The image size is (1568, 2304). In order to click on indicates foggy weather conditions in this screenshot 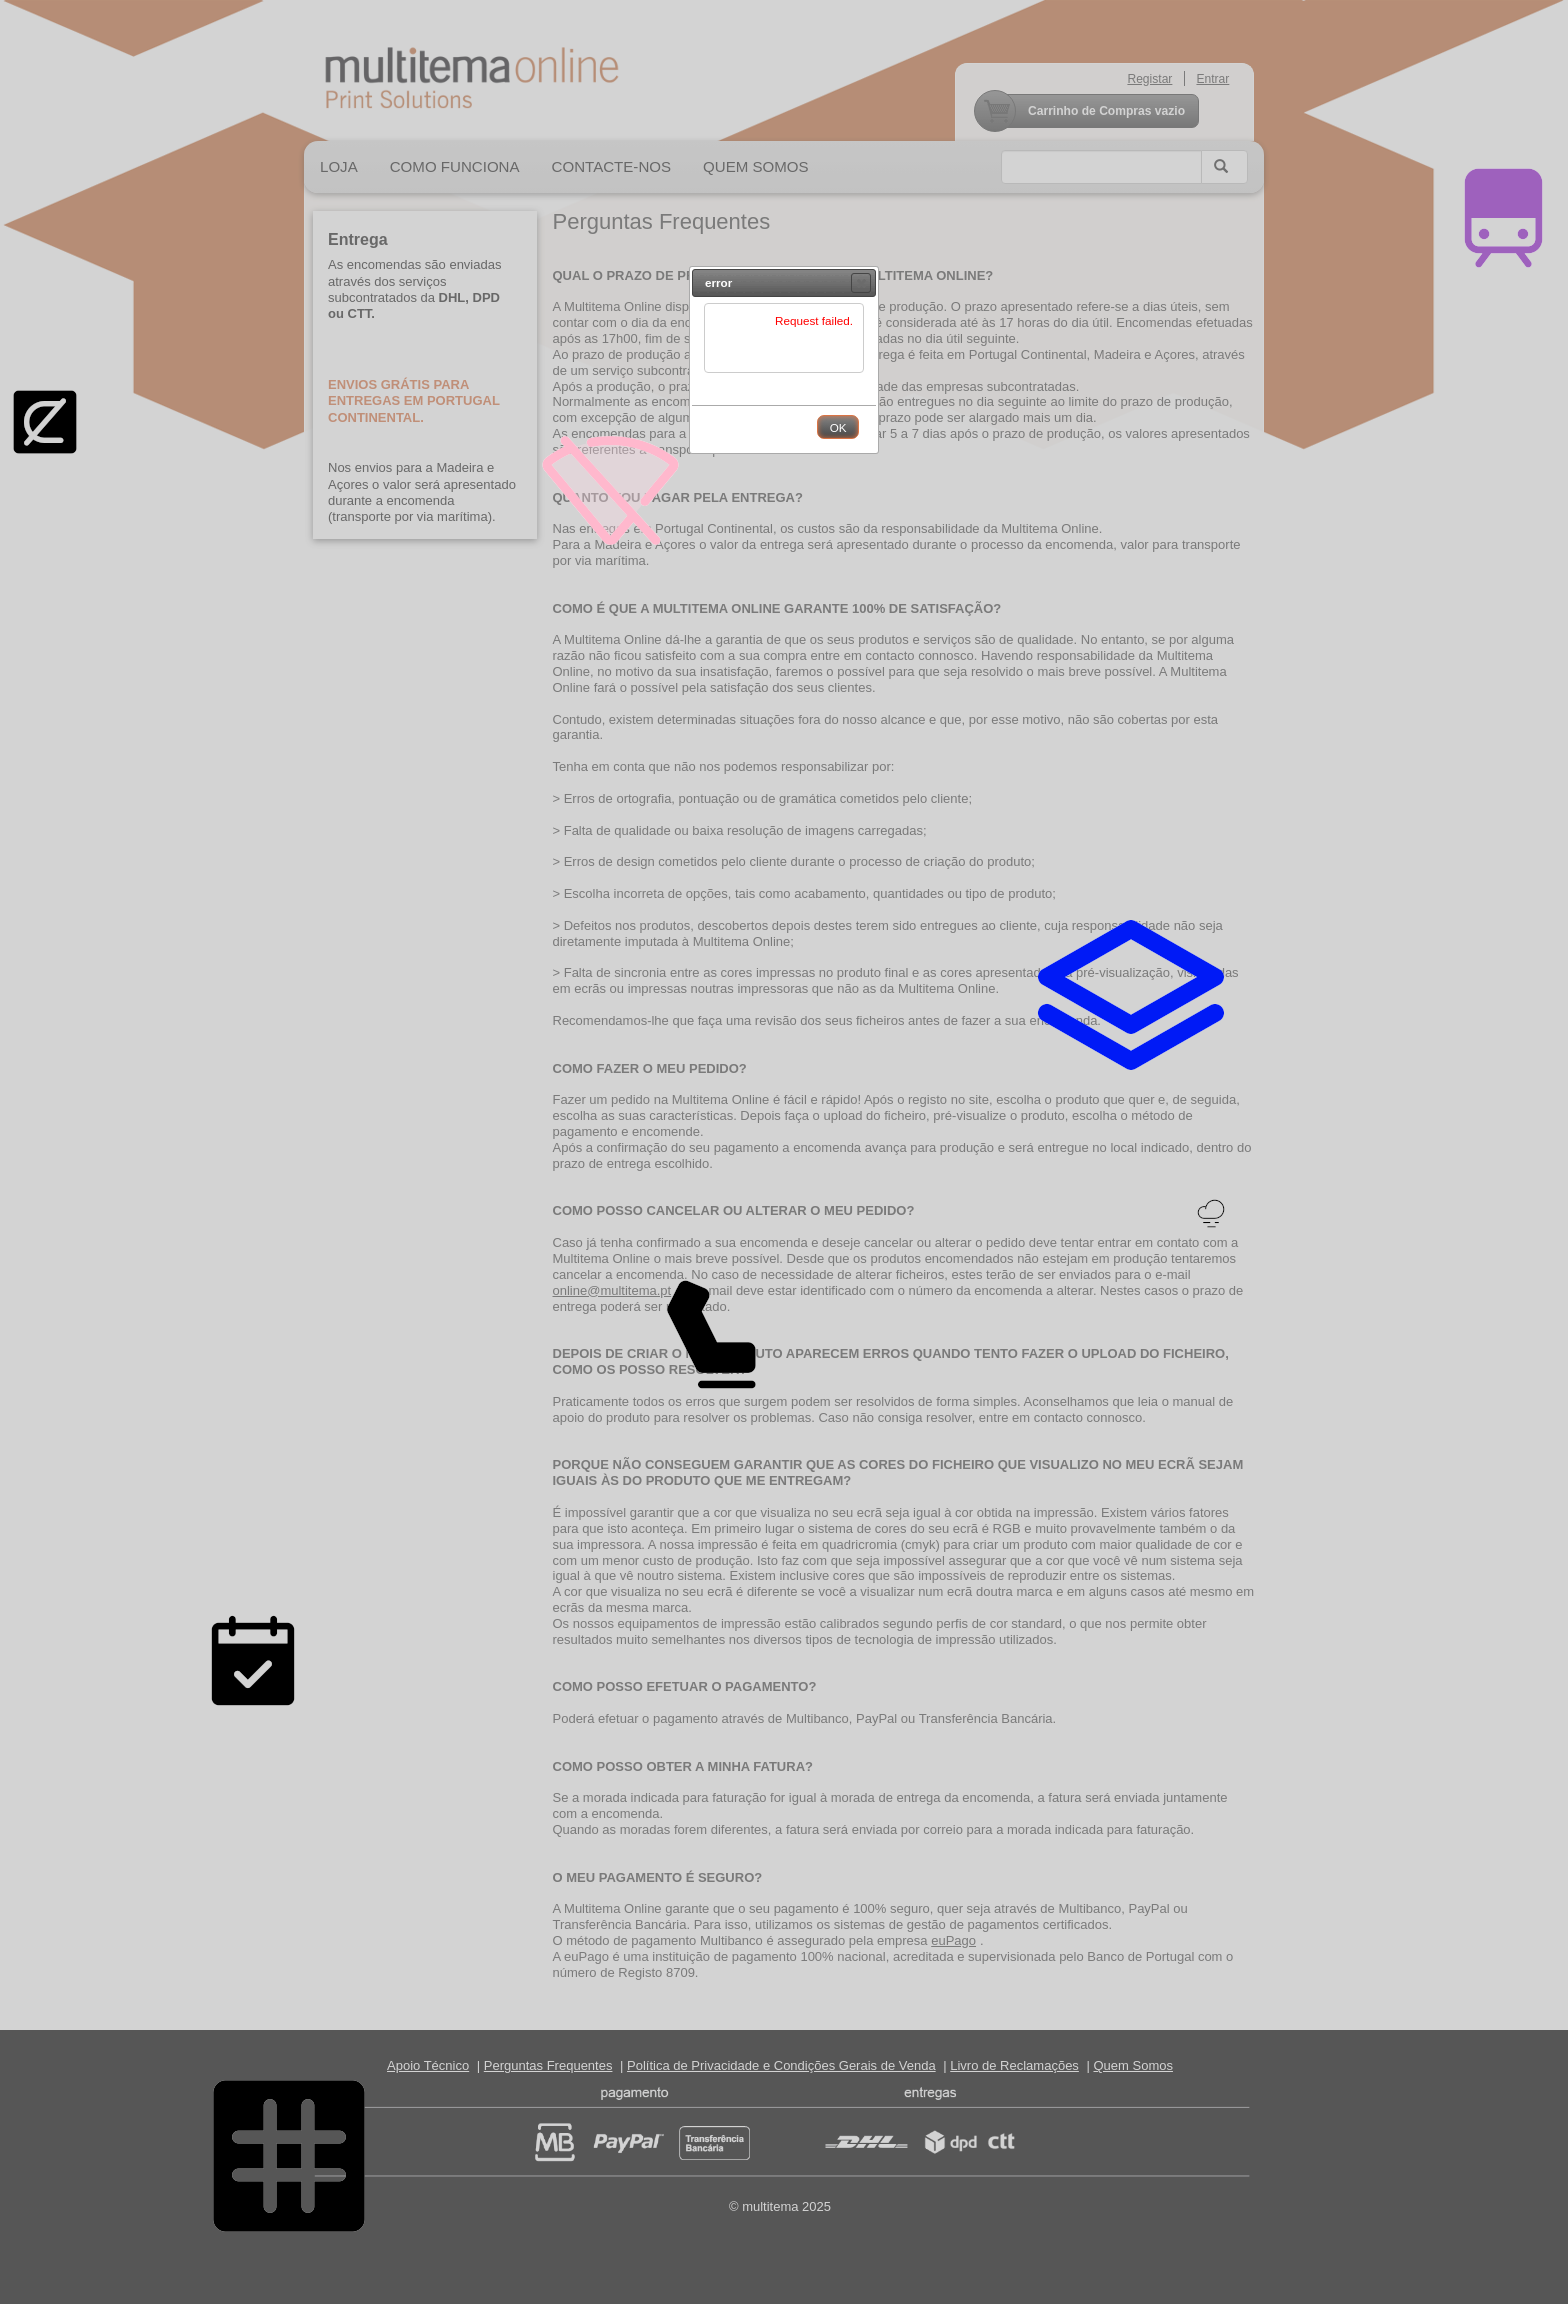, I will do `click(1211, 1213)`.